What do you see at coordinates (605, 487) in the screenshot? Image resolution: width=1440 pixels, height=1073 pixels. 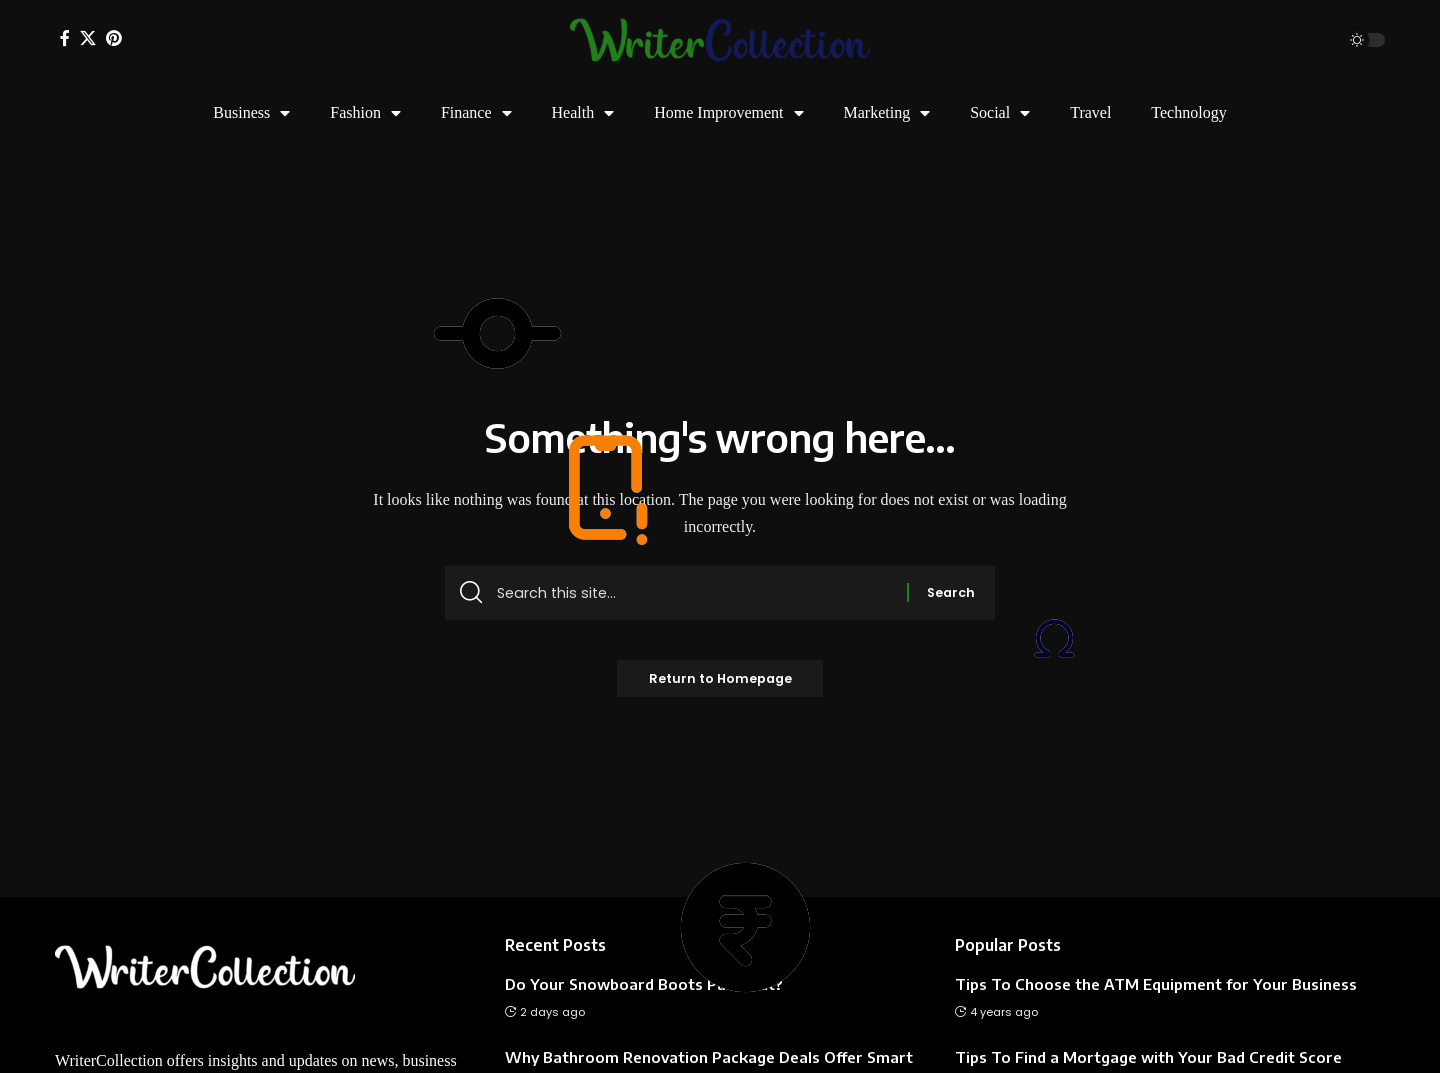 I see `mobile device error or warning` at bounding box center [605, 487].